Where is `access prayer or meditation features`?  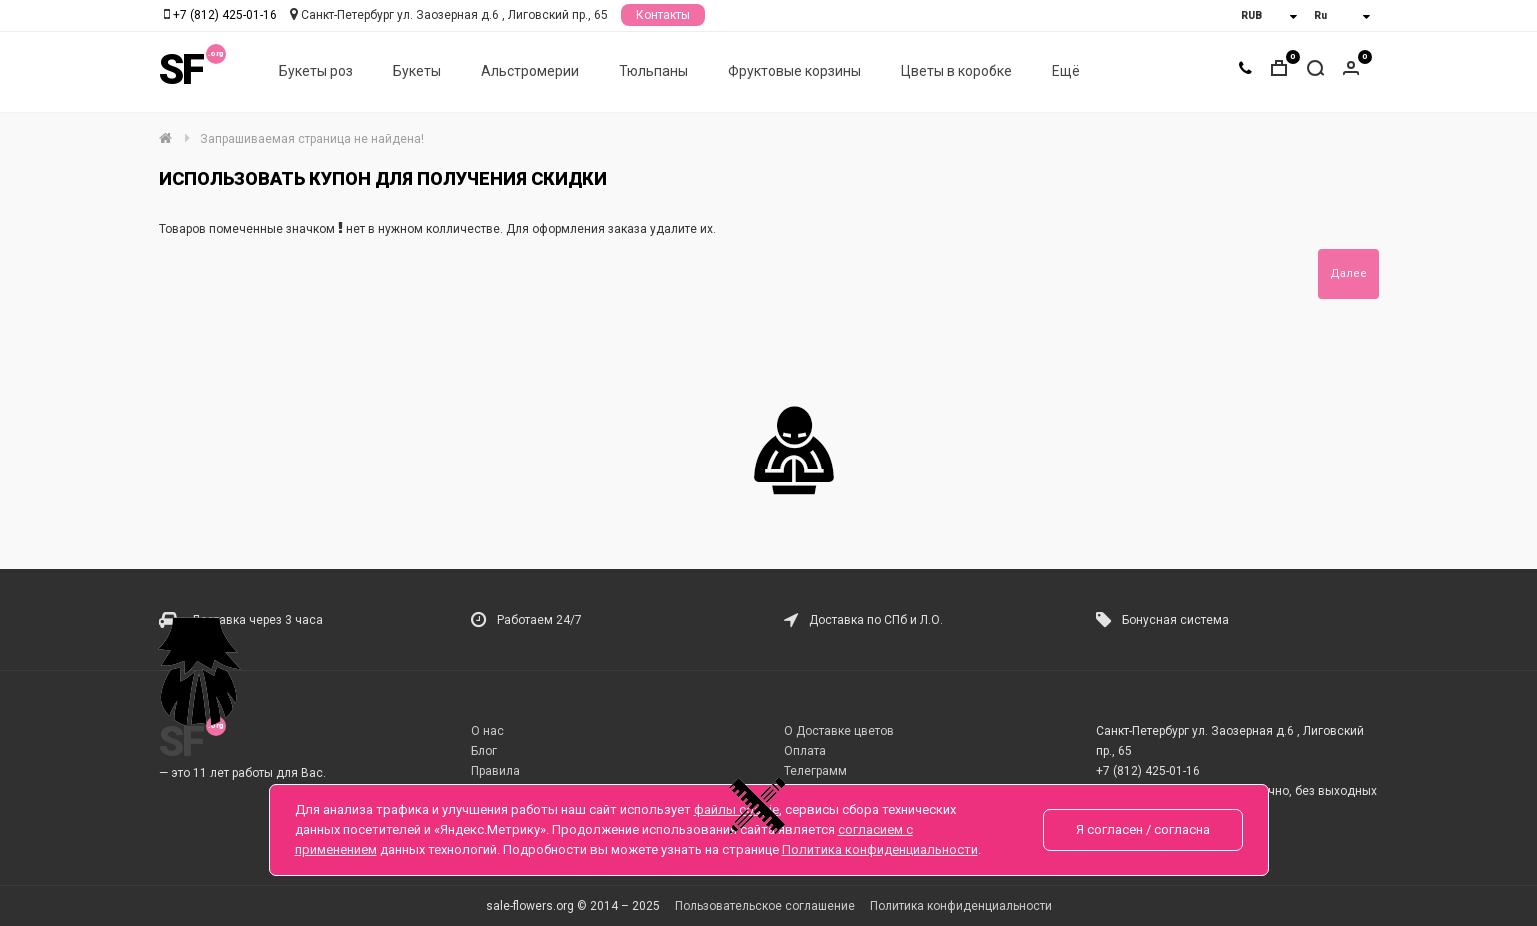
access prayer or meditation features is located at coordinates (793, 450).